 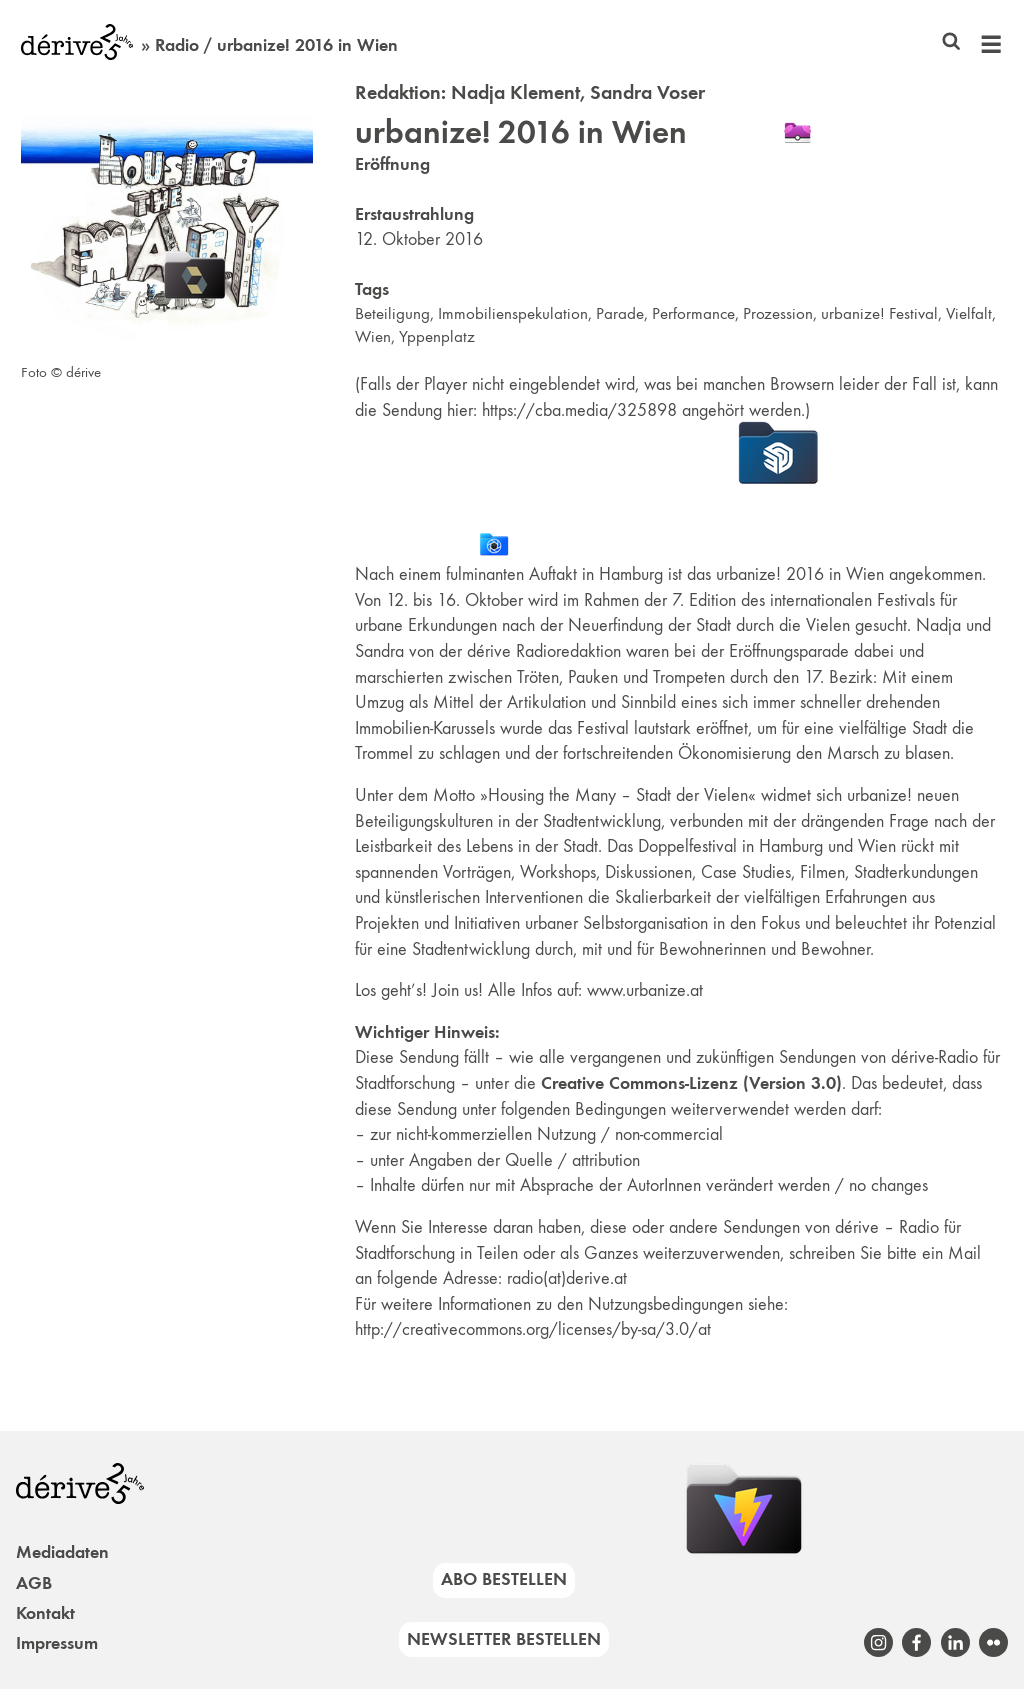 What do you see at coordinates (494, 545) in the screenshot?
I see `open keyshot project files folder` at bounding box center [494, 545].